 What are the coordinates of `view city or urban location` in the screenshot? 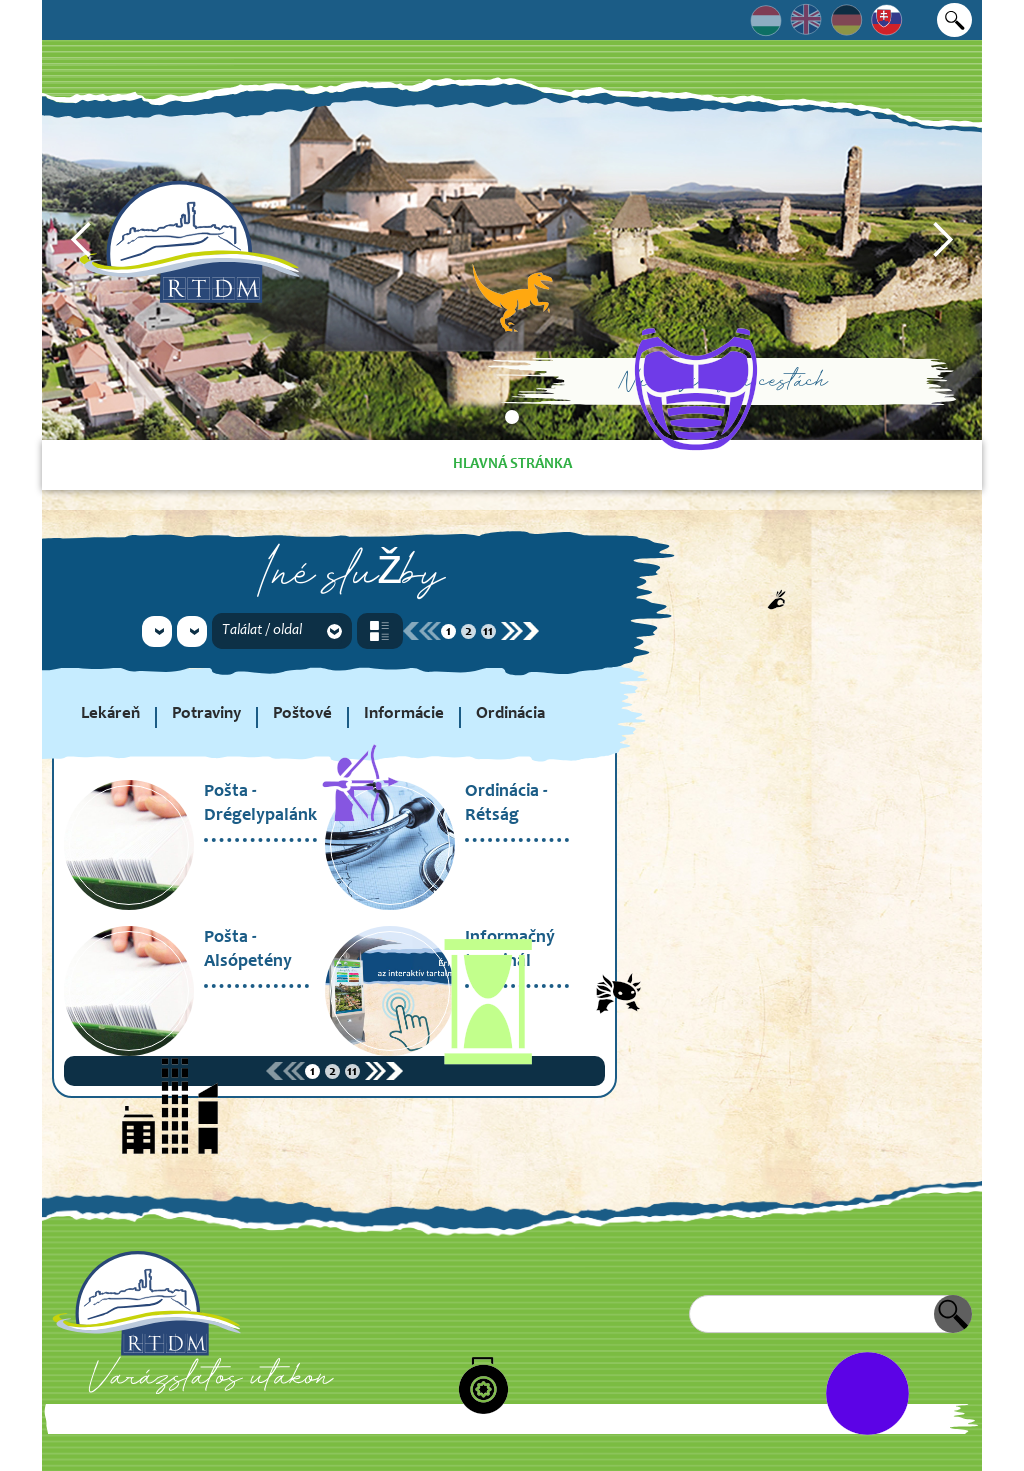 It's located at (170, 1106).